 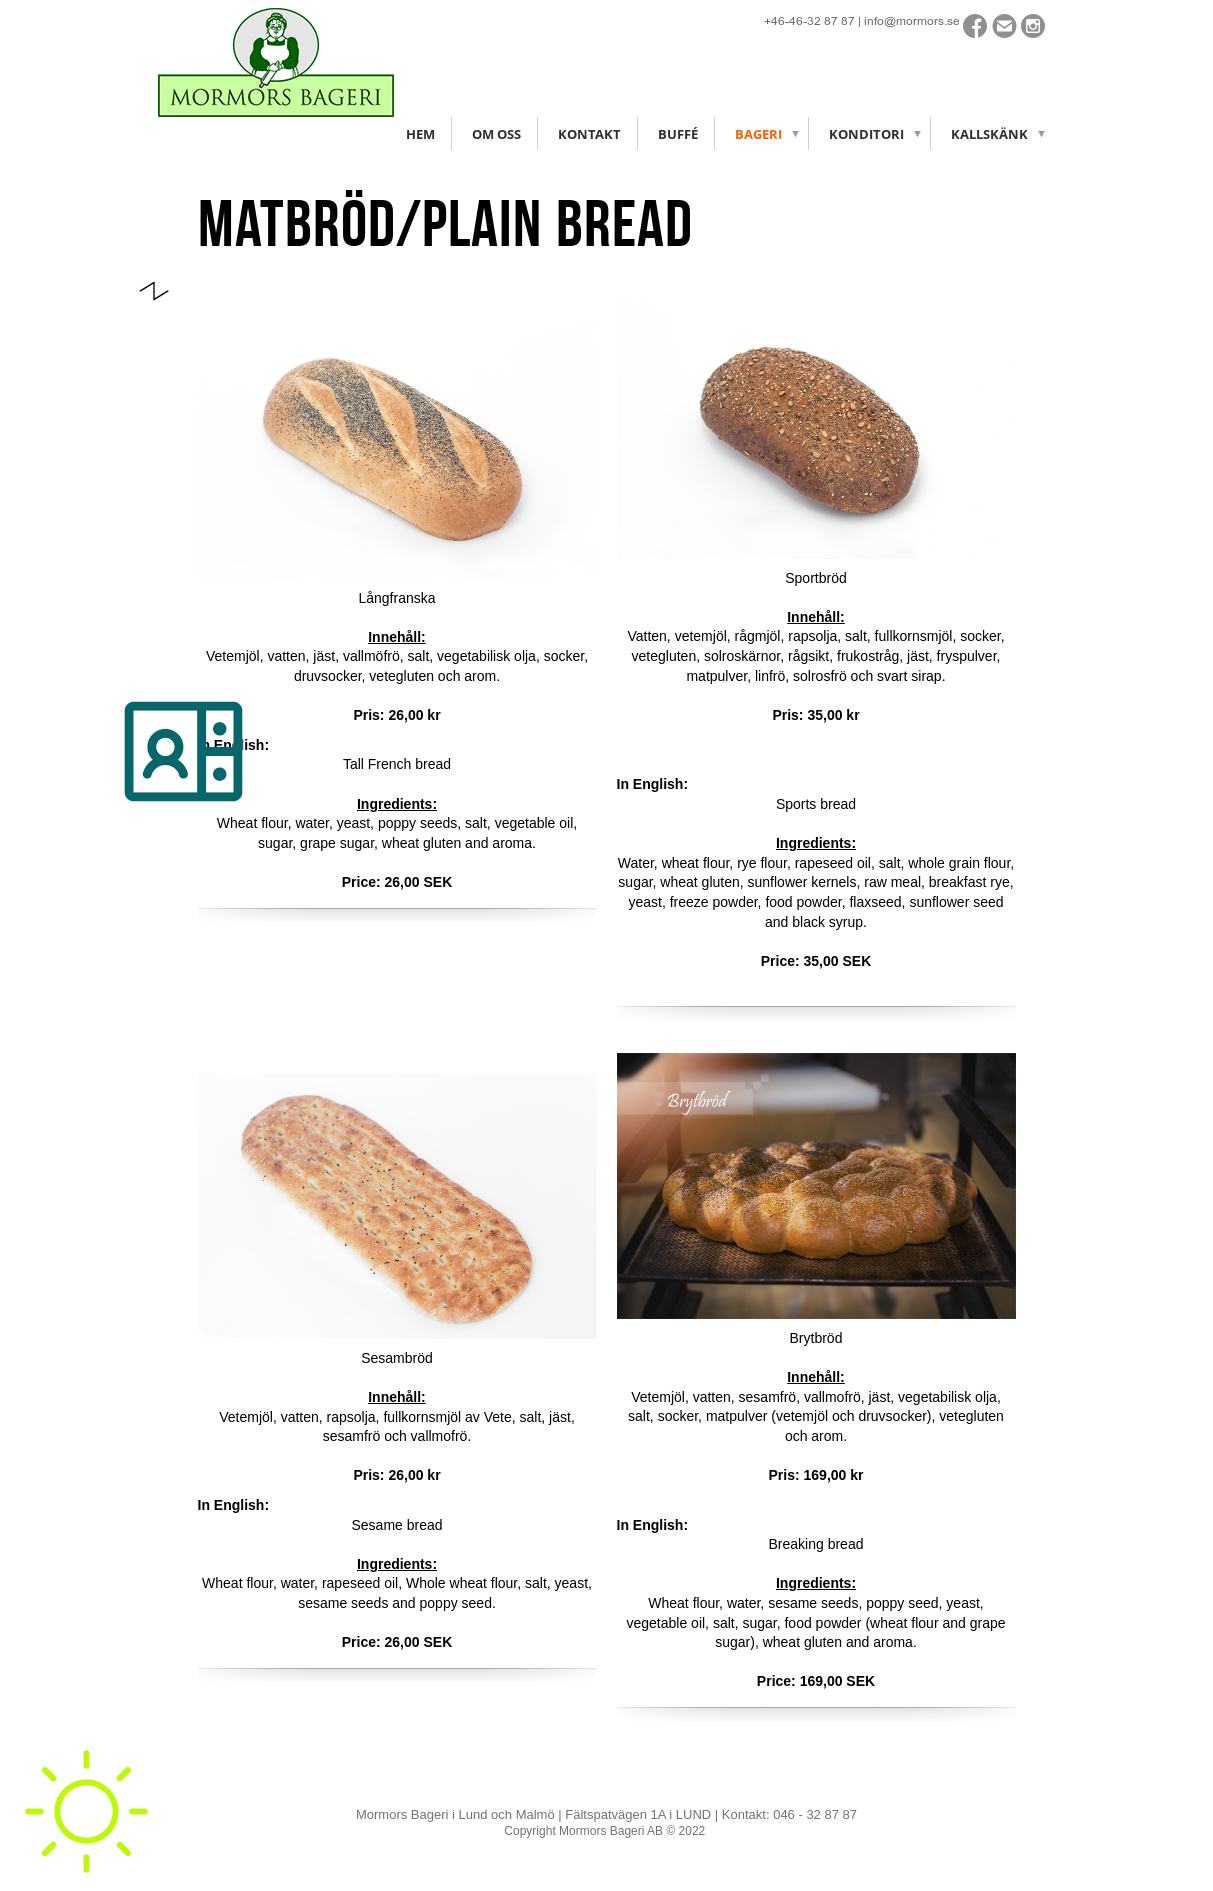 I want to click on start or join a video conference, so click(x=183, y=751).